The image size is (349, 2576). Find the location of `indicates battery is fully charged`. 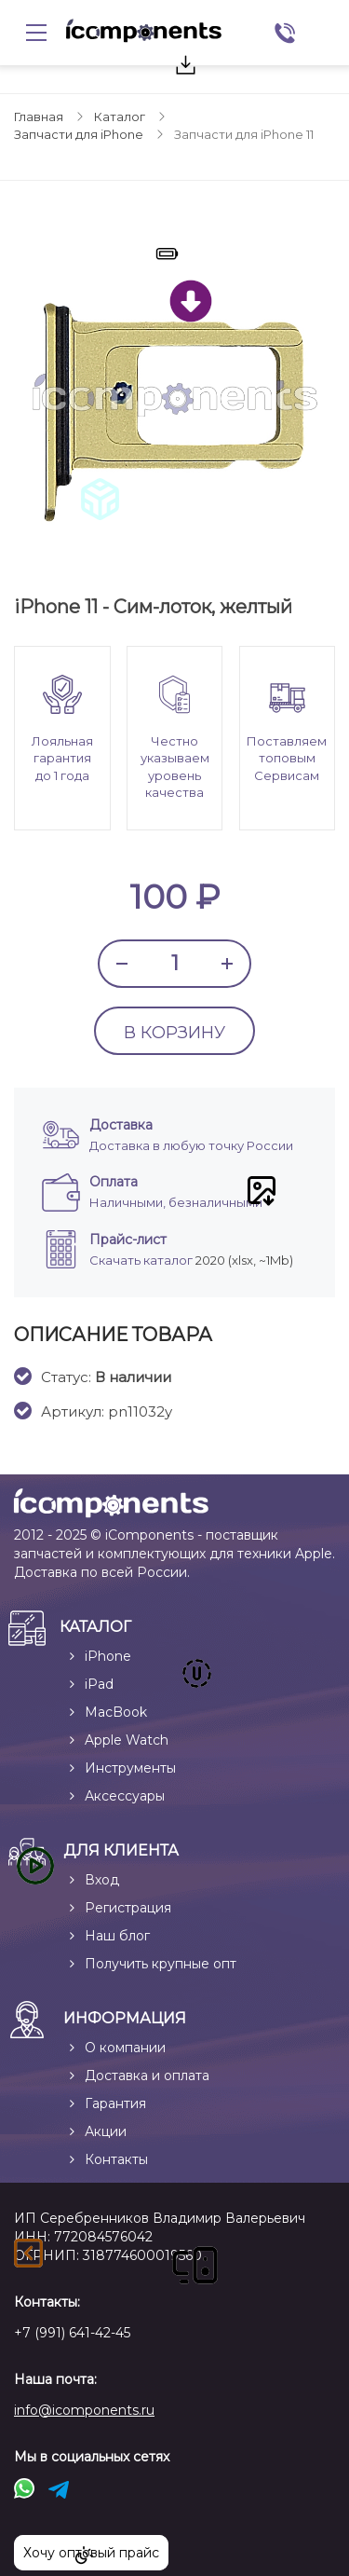

indicates battery is fully charged is located at coordinates (167, 253).